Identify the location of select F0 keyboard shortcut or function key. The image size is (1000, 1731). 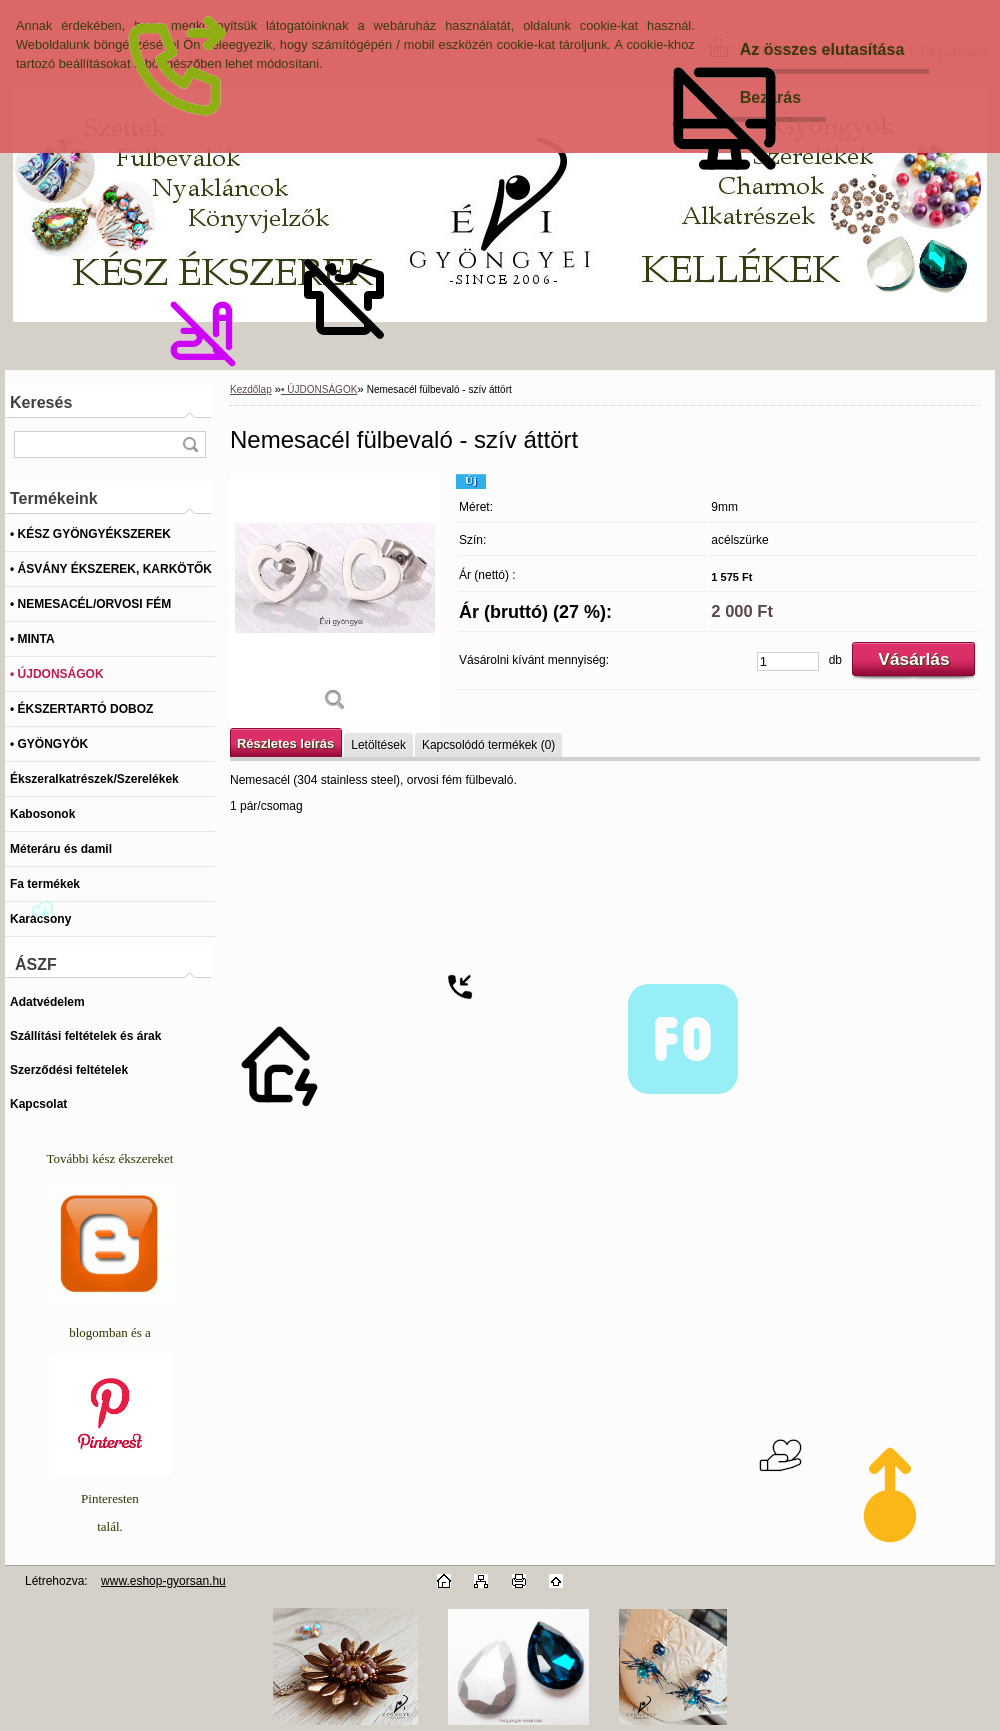
(683, 1039).